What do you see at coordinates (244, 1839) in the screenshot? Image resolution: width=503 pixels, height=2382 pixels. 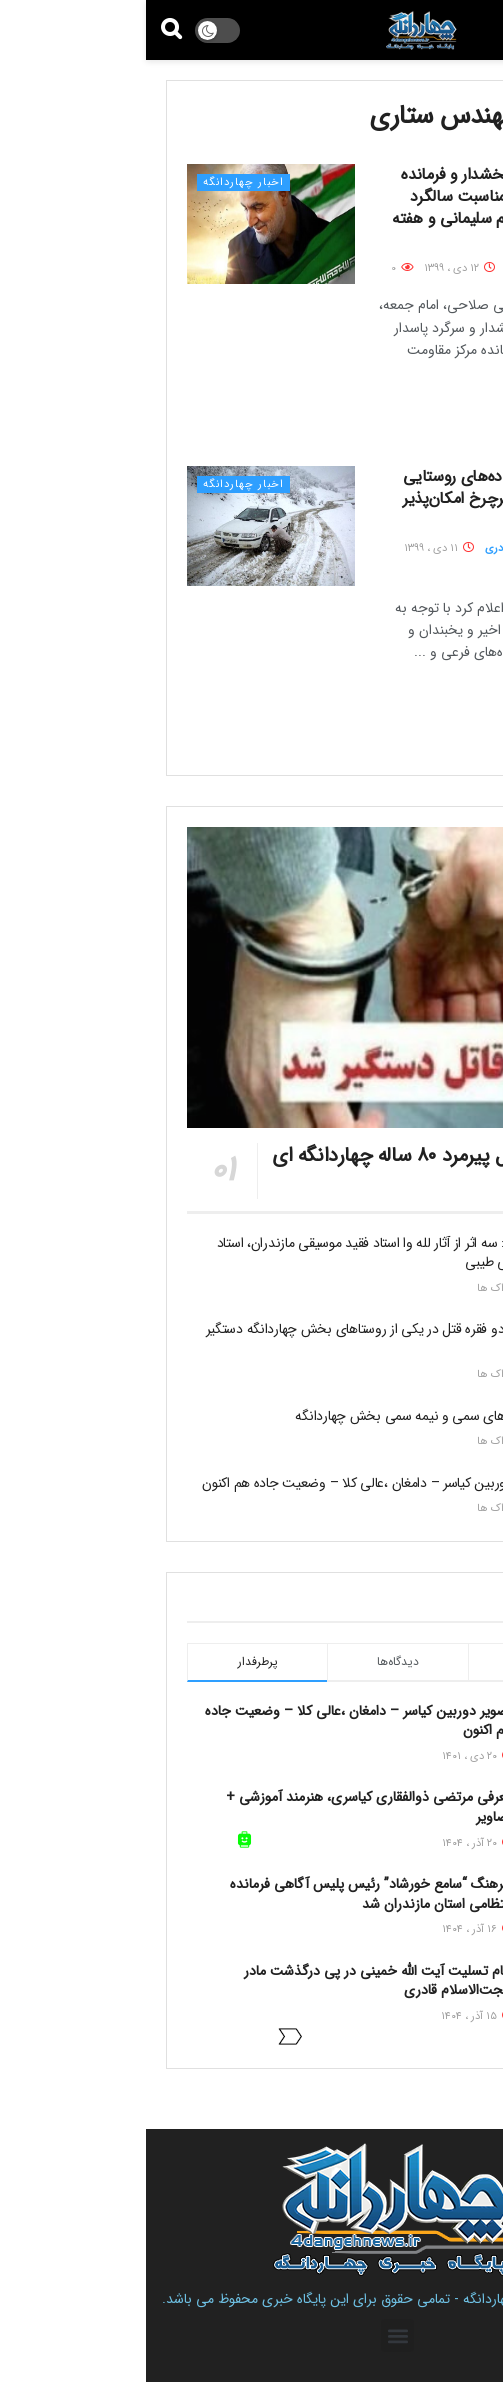 I see `indicates a playful or fun mode` at bounding box center [244, 1839].